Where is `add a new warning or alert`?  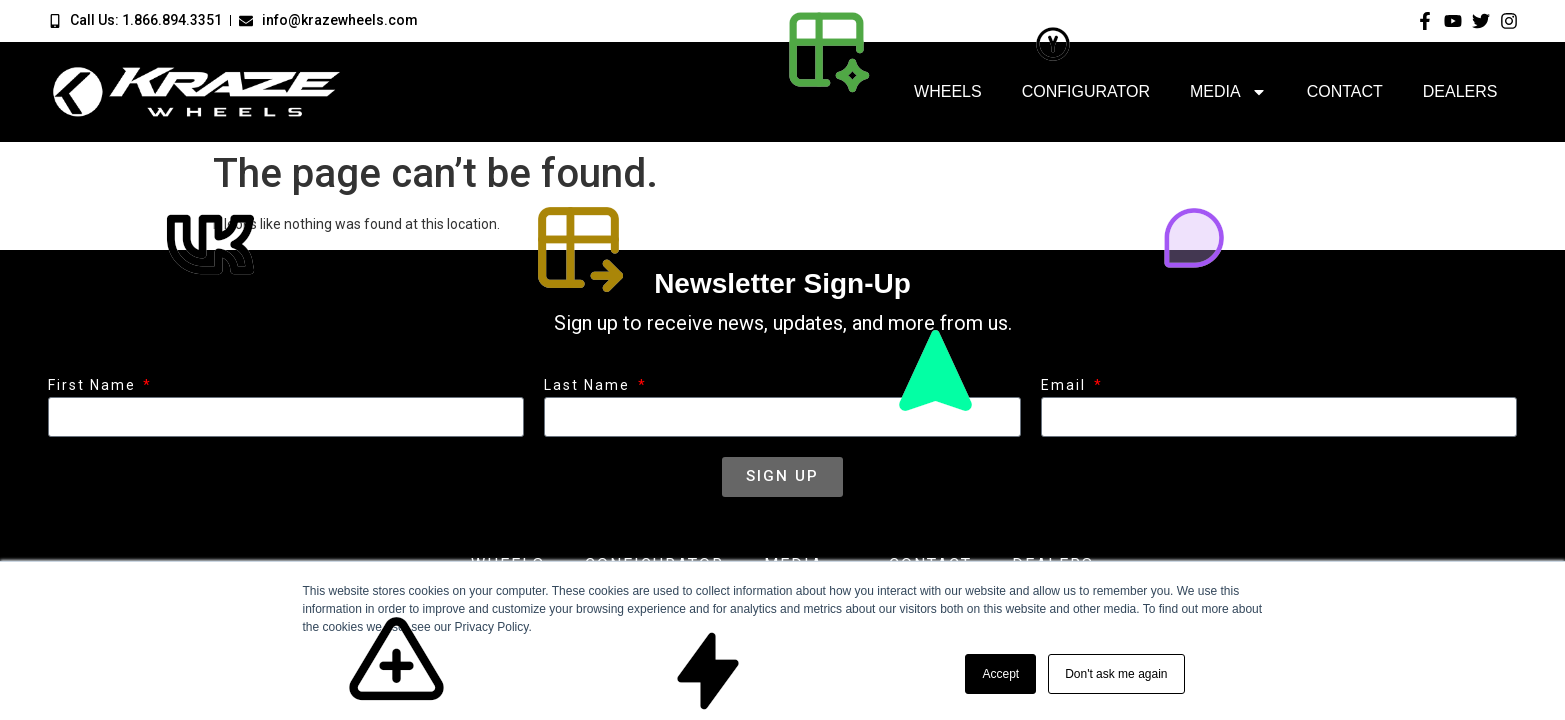 add a new warning or alert is located at coordinates (396, 661).